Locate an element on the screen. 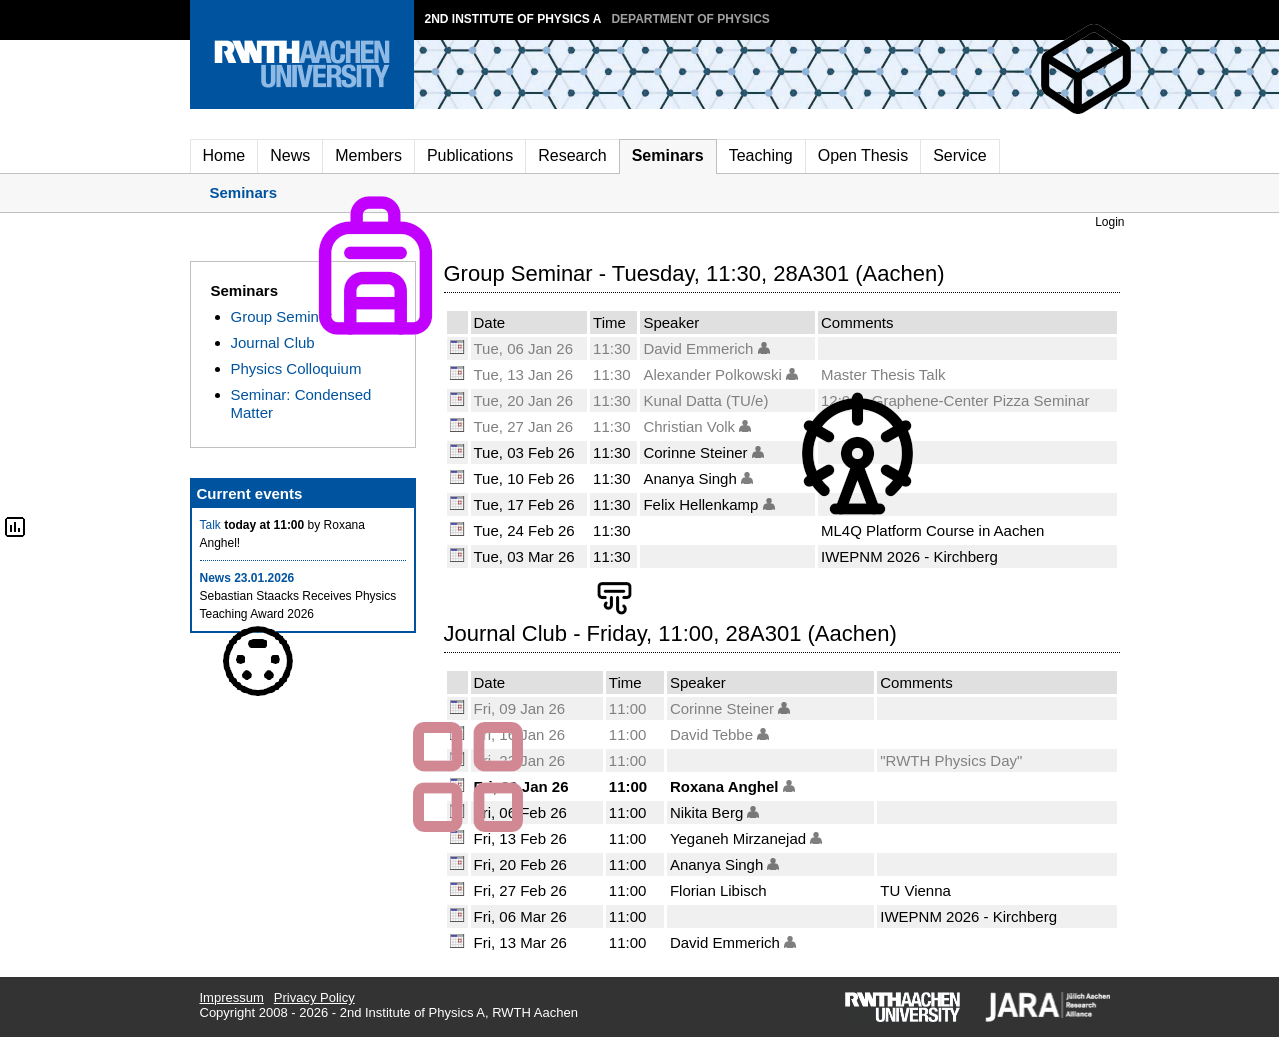 Image resolution: width=1279 pixels, height=1037 pixels. view amusement park or carnival attractions is located at coordinates (857, 453).